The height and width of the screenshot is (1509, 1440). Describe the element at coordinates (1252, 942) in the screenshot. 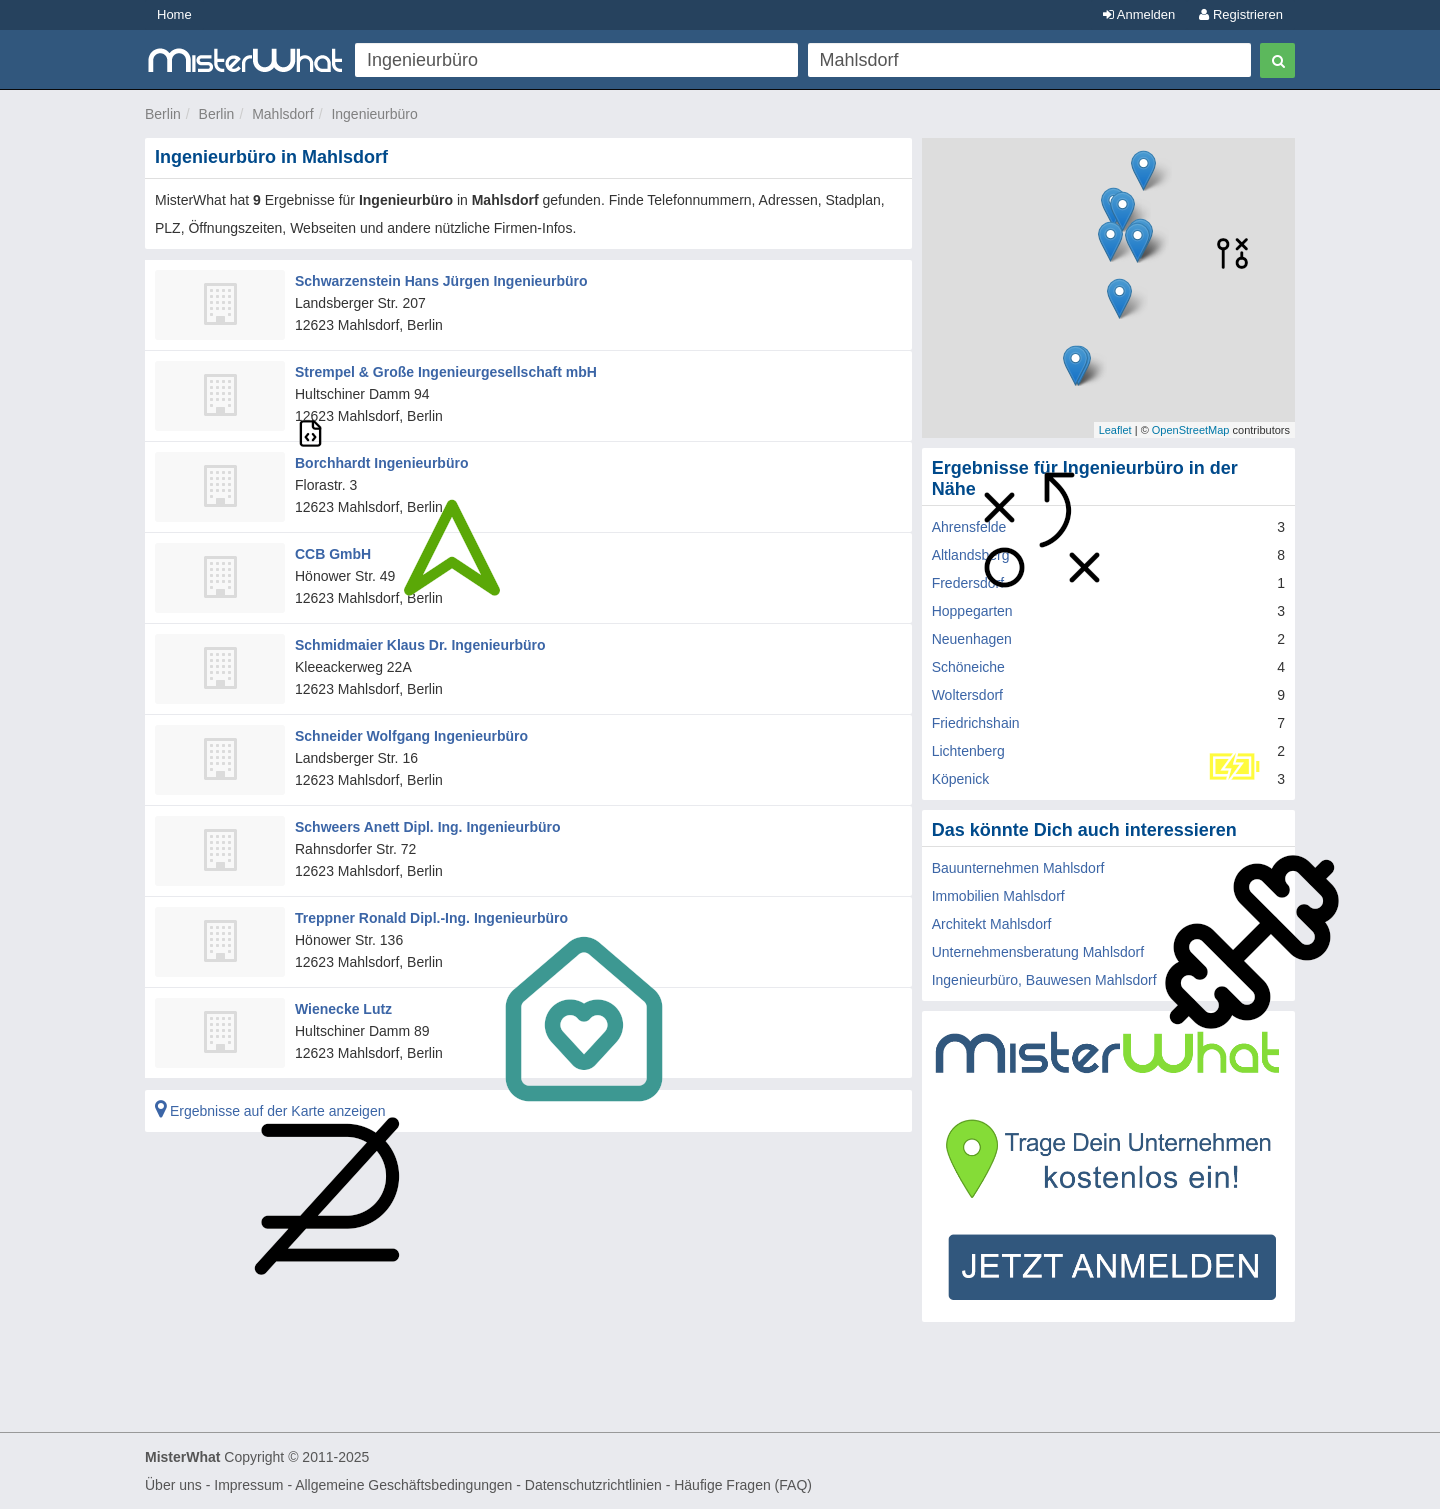

I see `access fitness or workout features` at that location.